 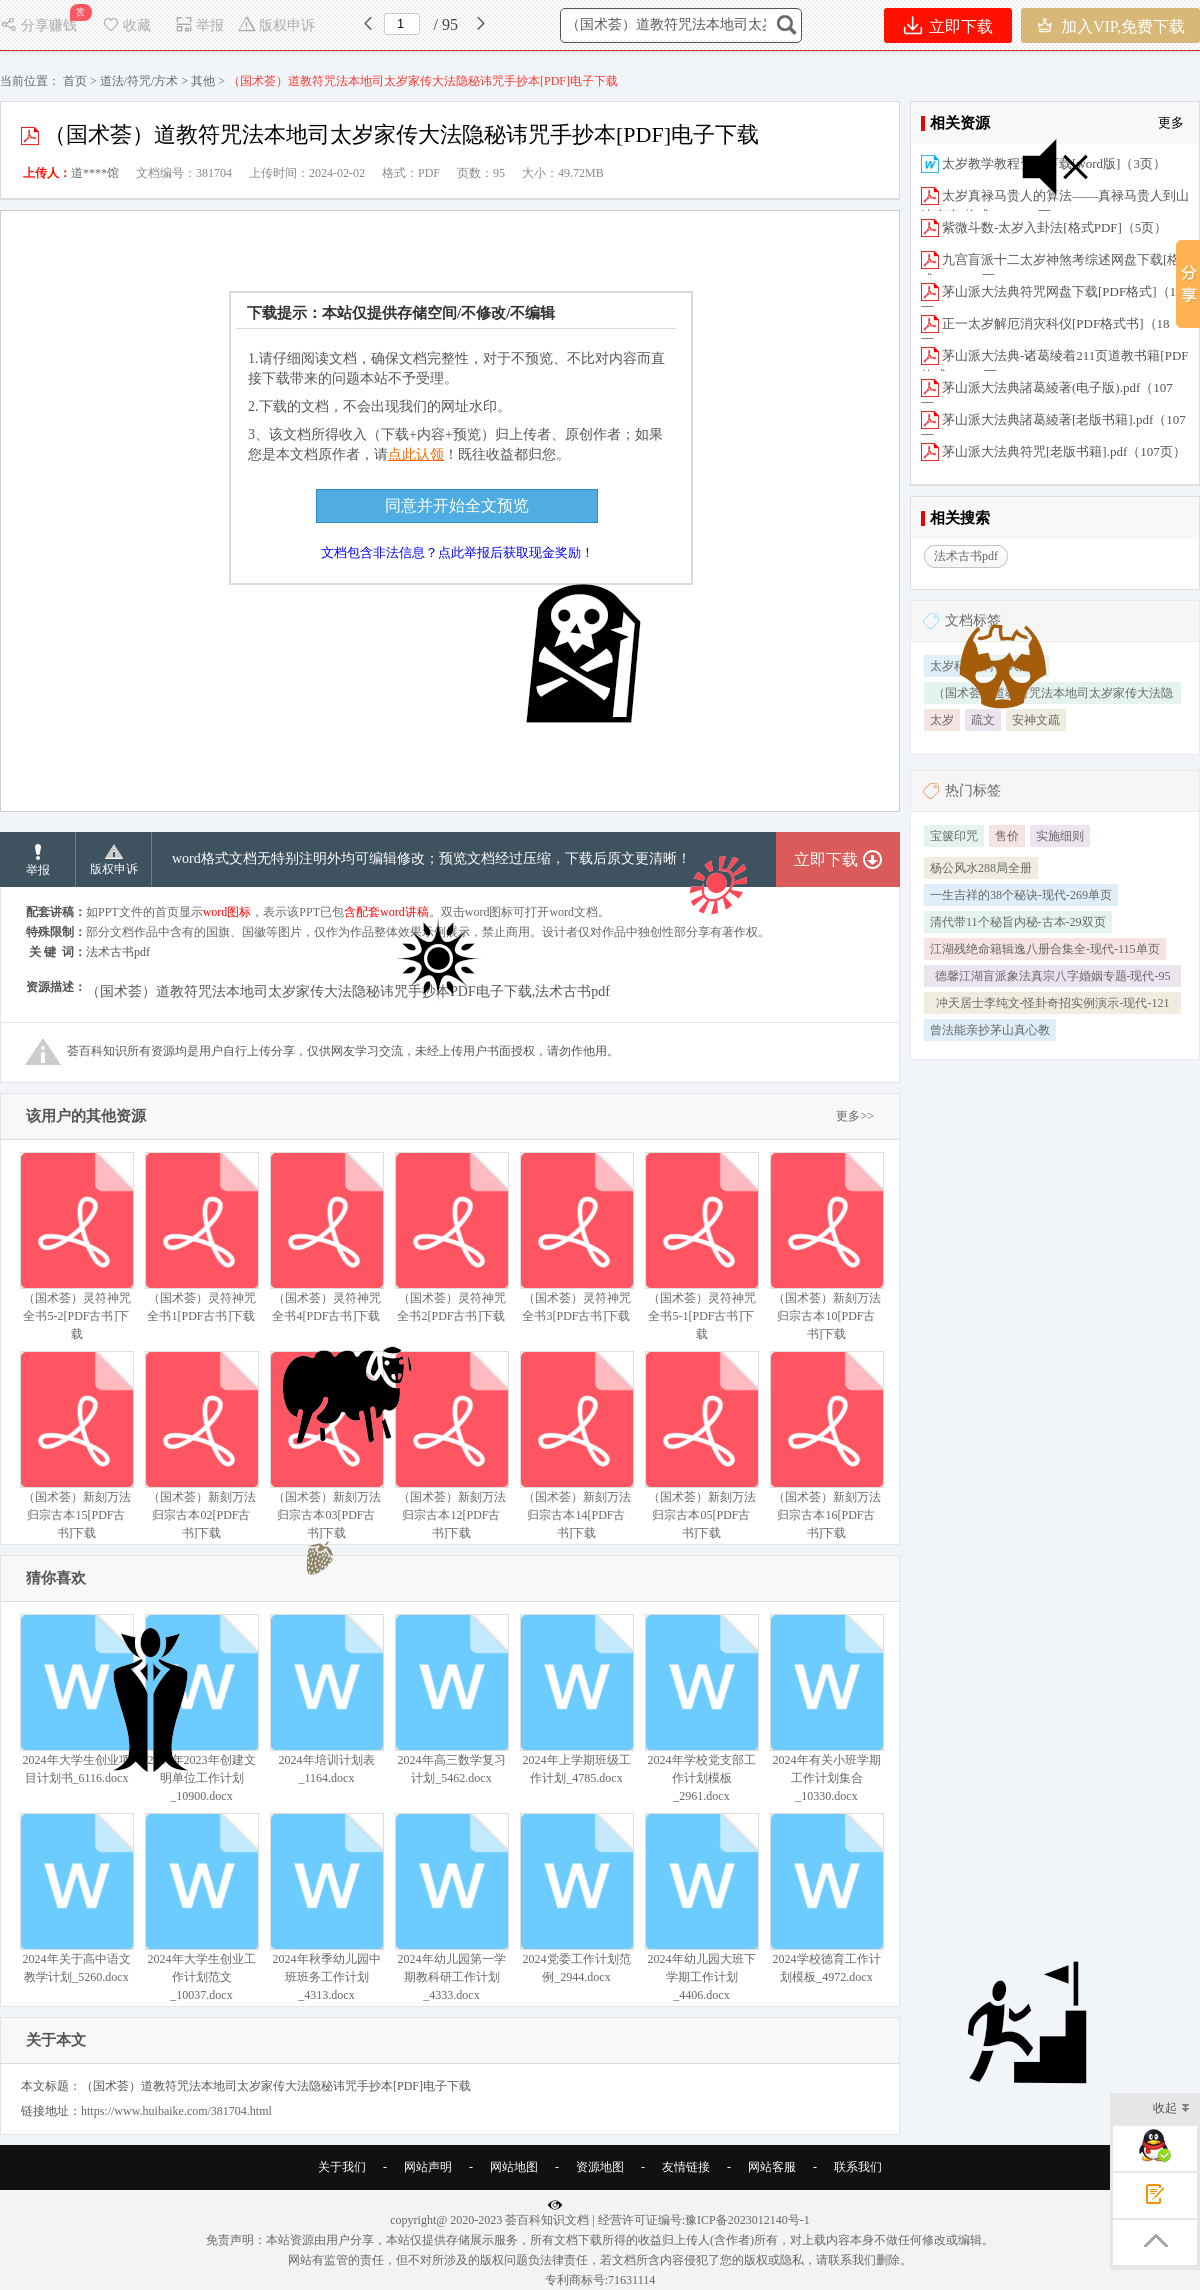 I want to click on farm animal or livestock category in a game, so click(x=346, y=1391).